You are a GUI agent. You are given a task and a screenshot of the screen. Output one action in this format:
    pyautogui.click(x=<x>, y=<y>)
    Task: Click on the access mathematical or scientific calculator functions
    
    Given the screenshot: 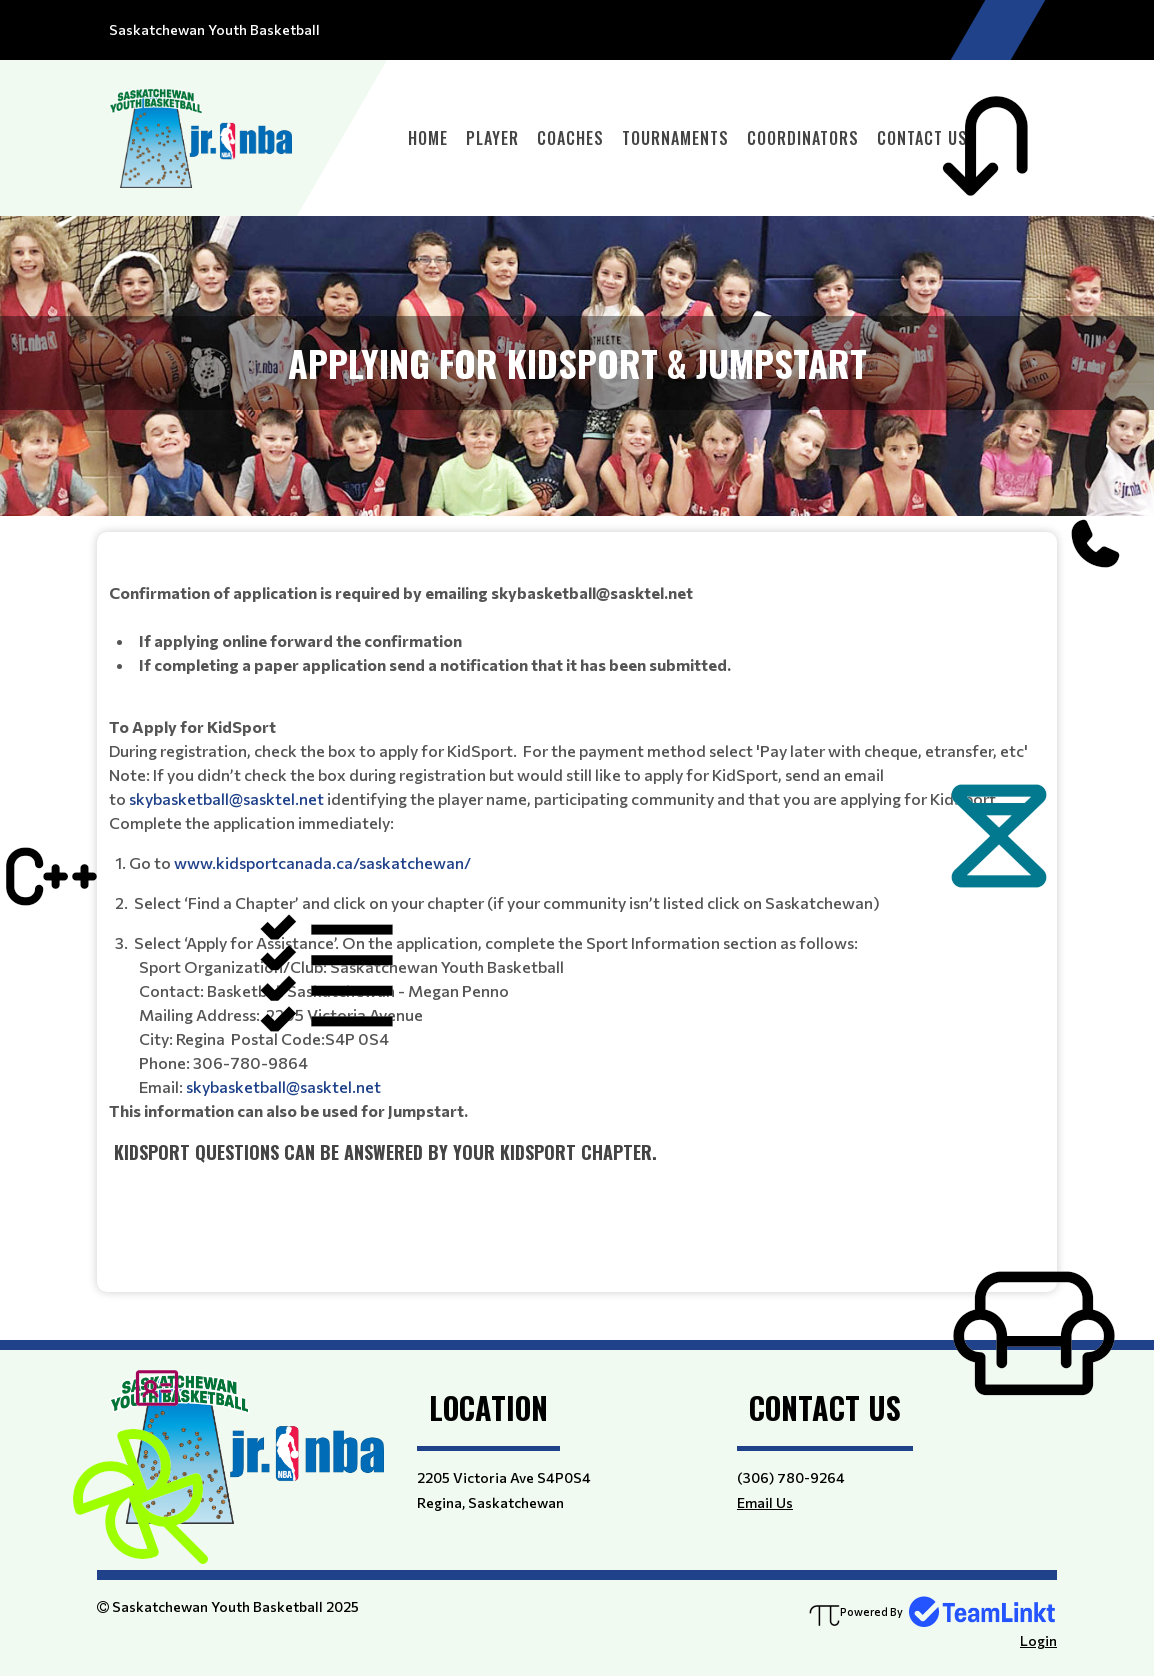 What is the action you would take?
    pyautogui.click(x=825, y=1615)
    